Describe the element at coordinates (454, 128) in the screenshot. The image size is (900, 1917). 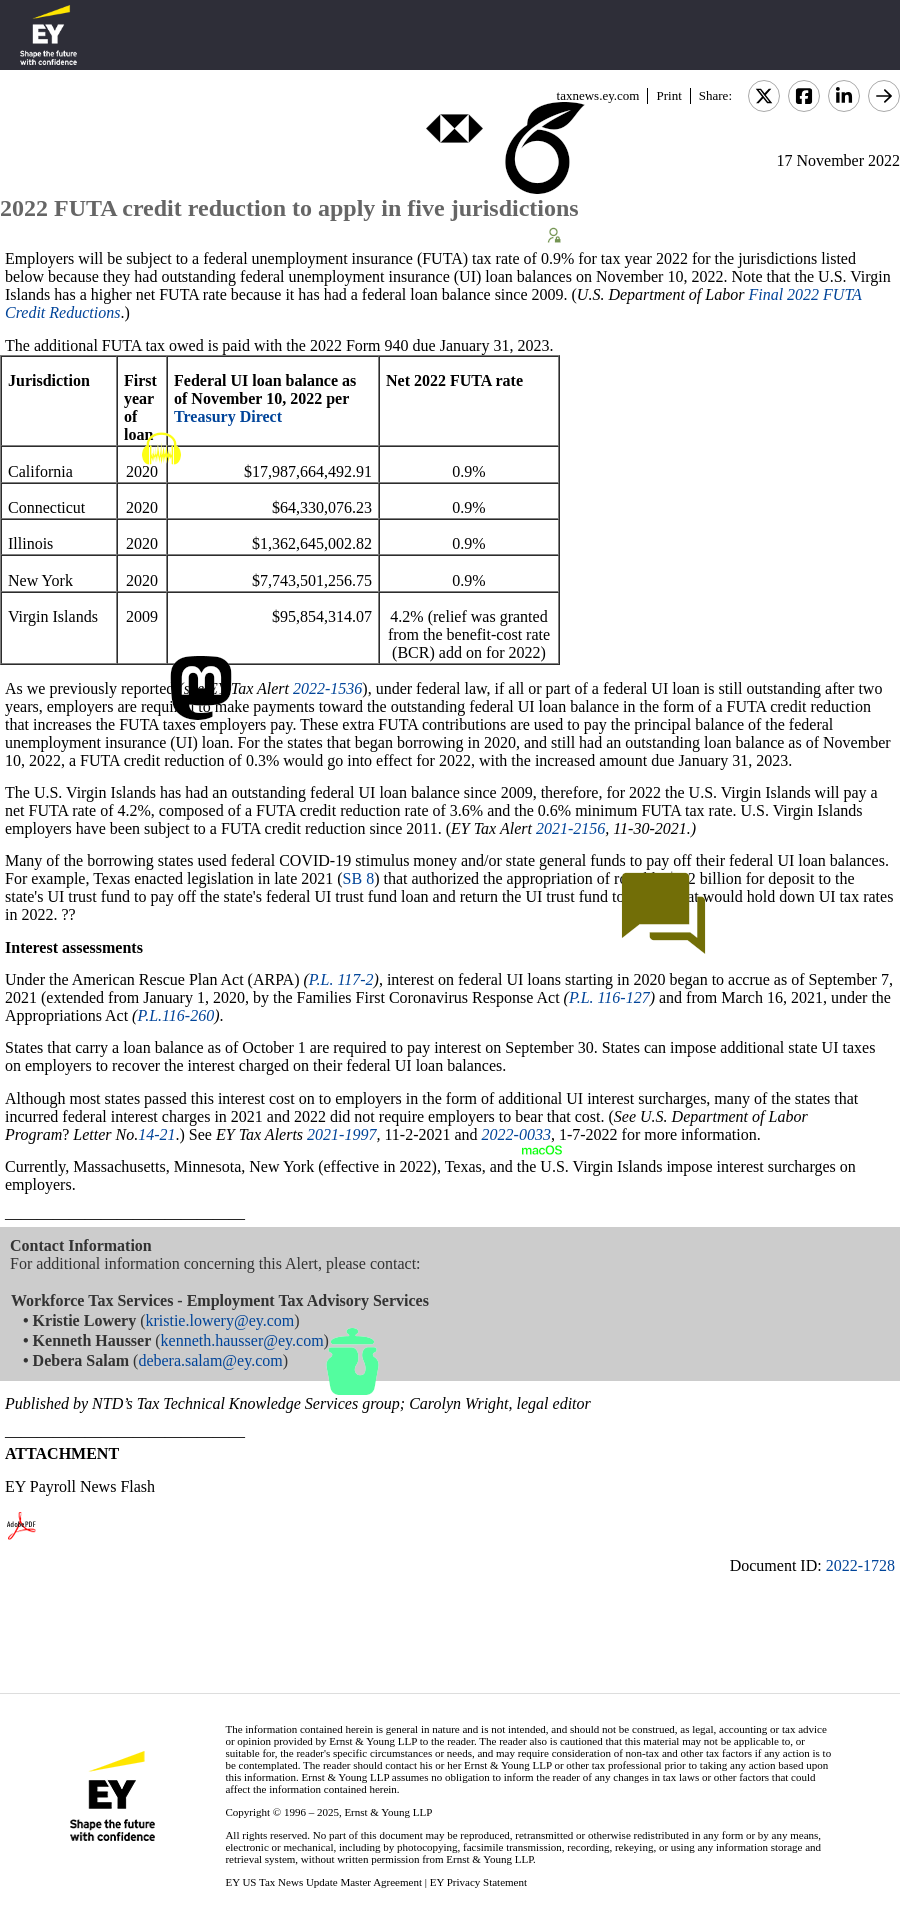
I see `open HSBC banking app` at that location.